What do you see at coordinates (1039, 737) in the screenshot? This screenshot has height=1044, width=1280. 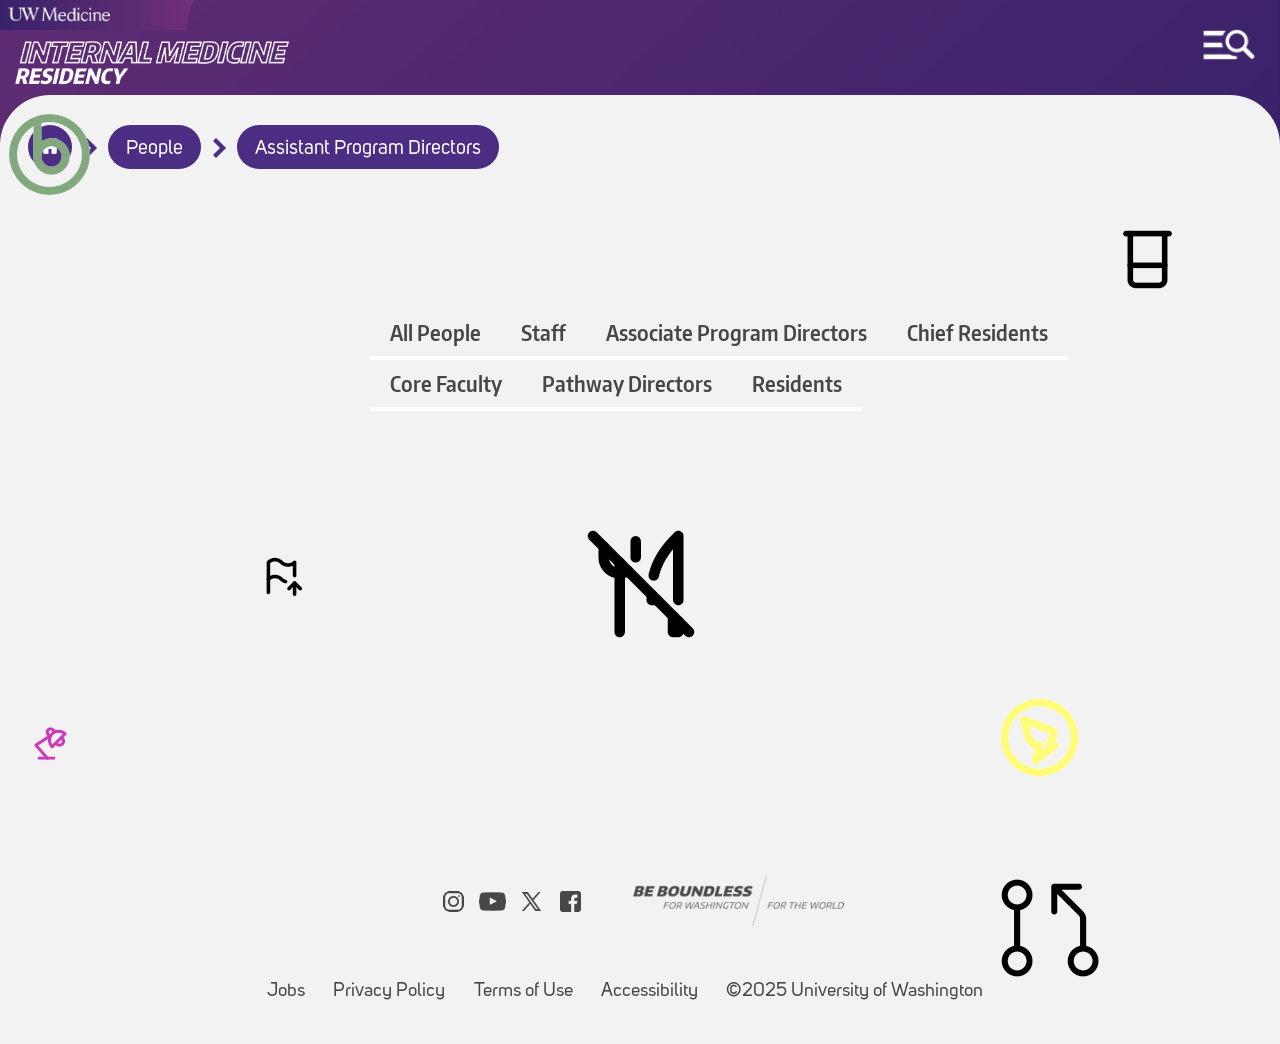 I see `open DingTalk messaging app` at bounding box center [1039, 737].